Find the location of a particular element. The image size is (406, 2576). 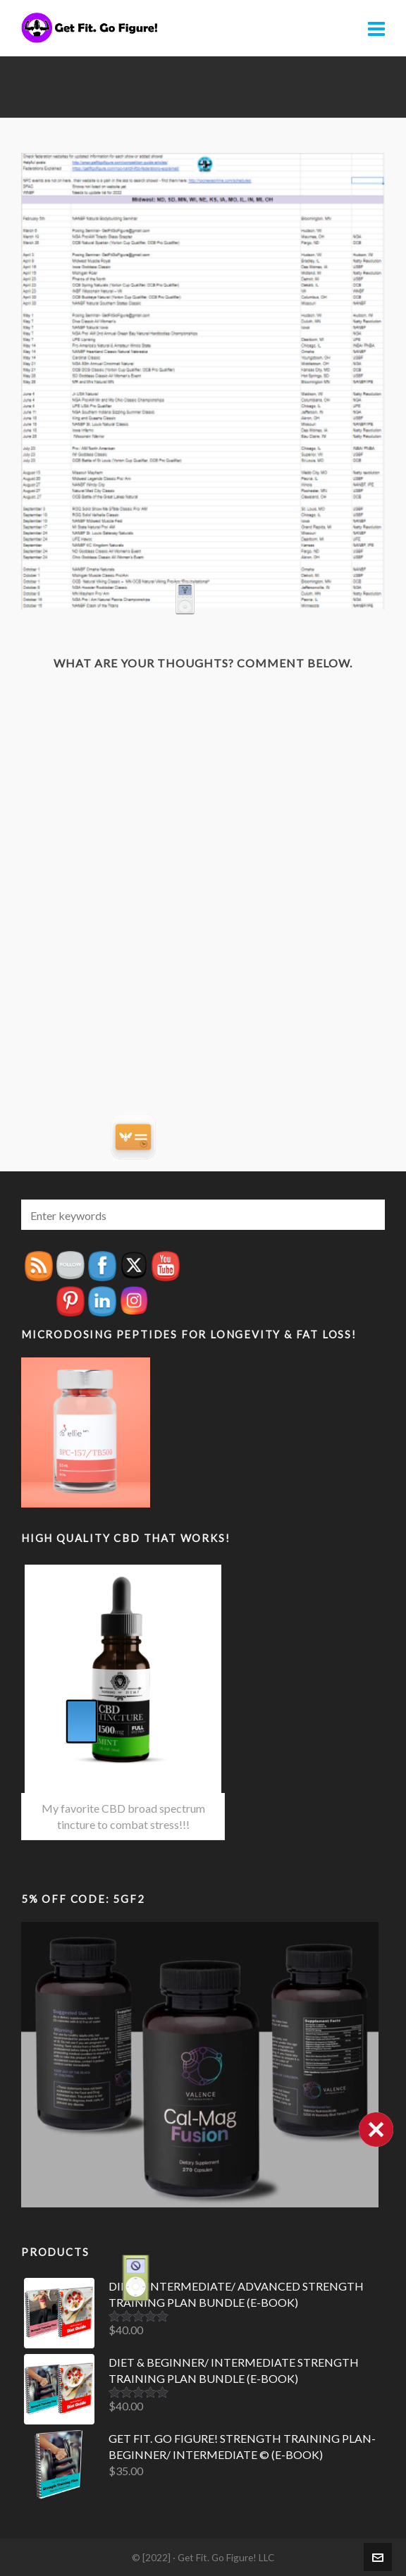

classic iPod device icon is located at coordinates (185, 598).